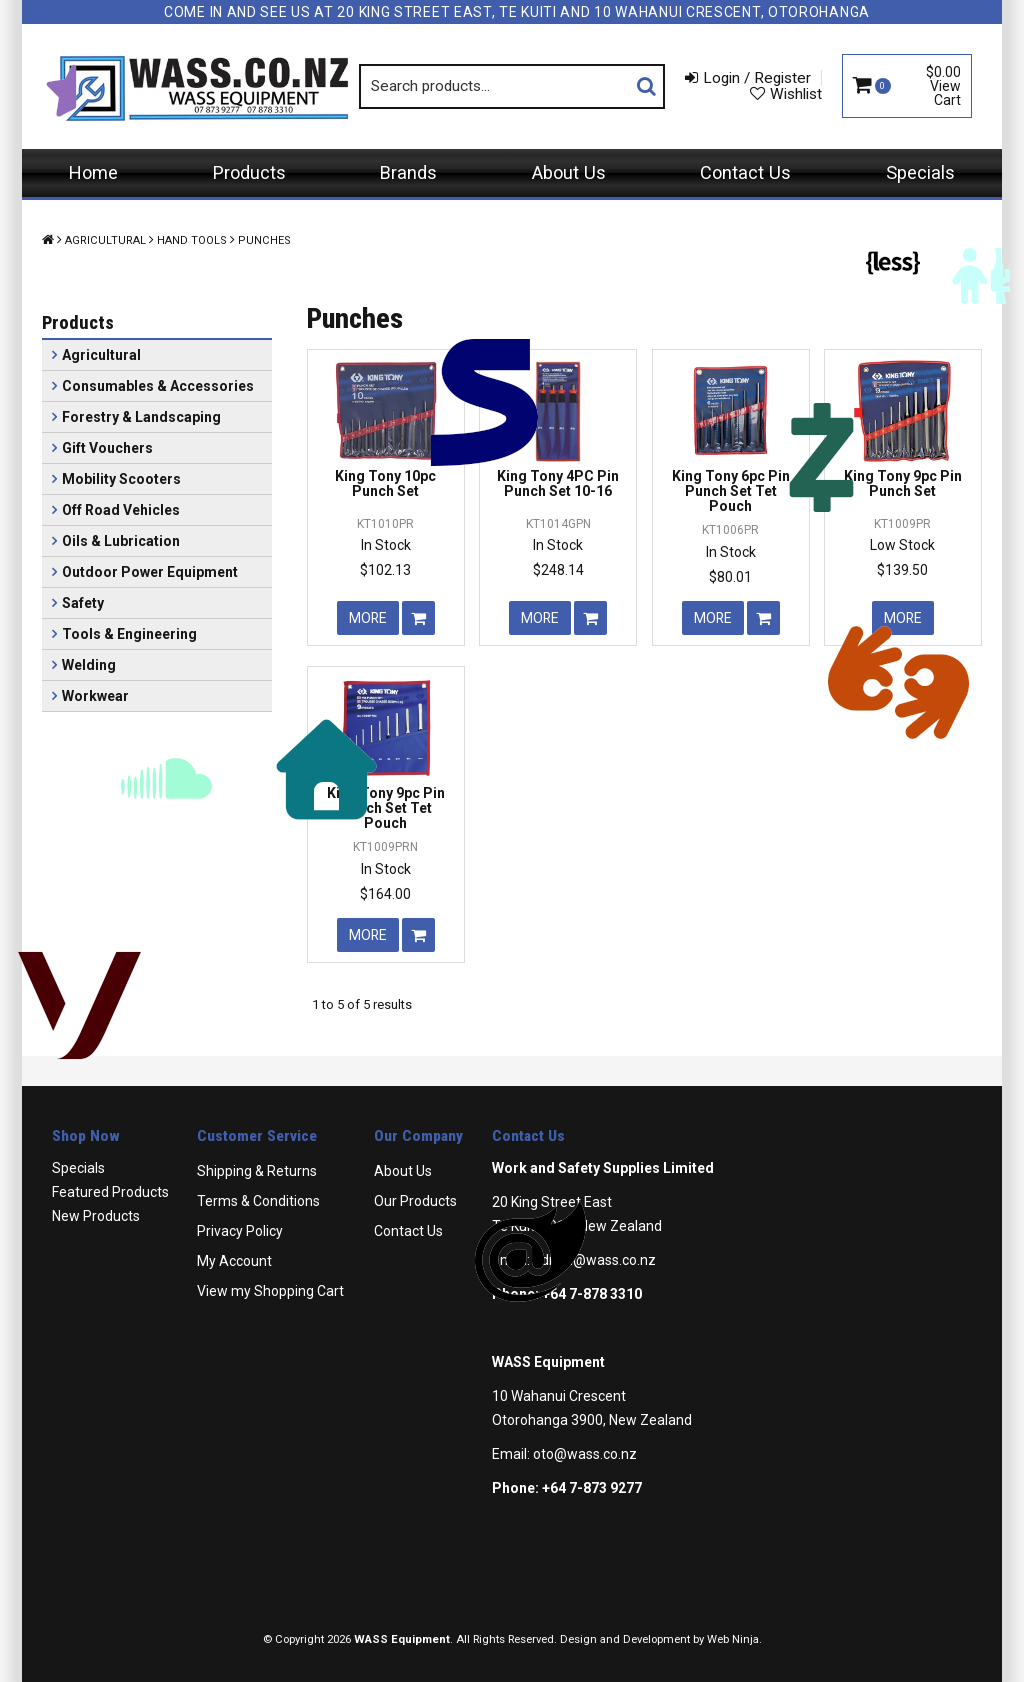  I want to click on indicates content related to child soldiers or armed conflict involving minors, so click(982, 276).